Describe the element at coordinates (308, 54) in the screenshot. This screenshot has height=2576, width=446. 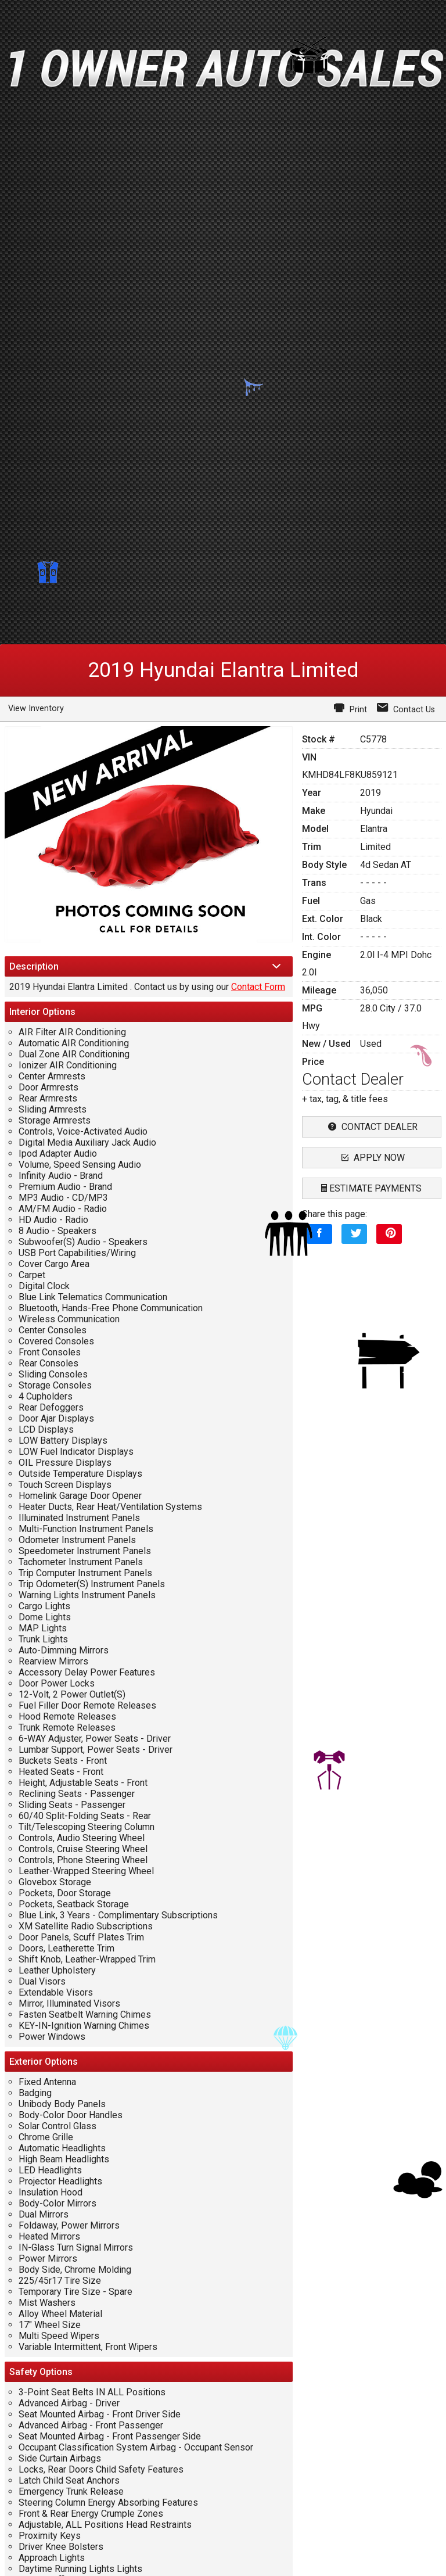
I see `access music or sound settings` at that location.